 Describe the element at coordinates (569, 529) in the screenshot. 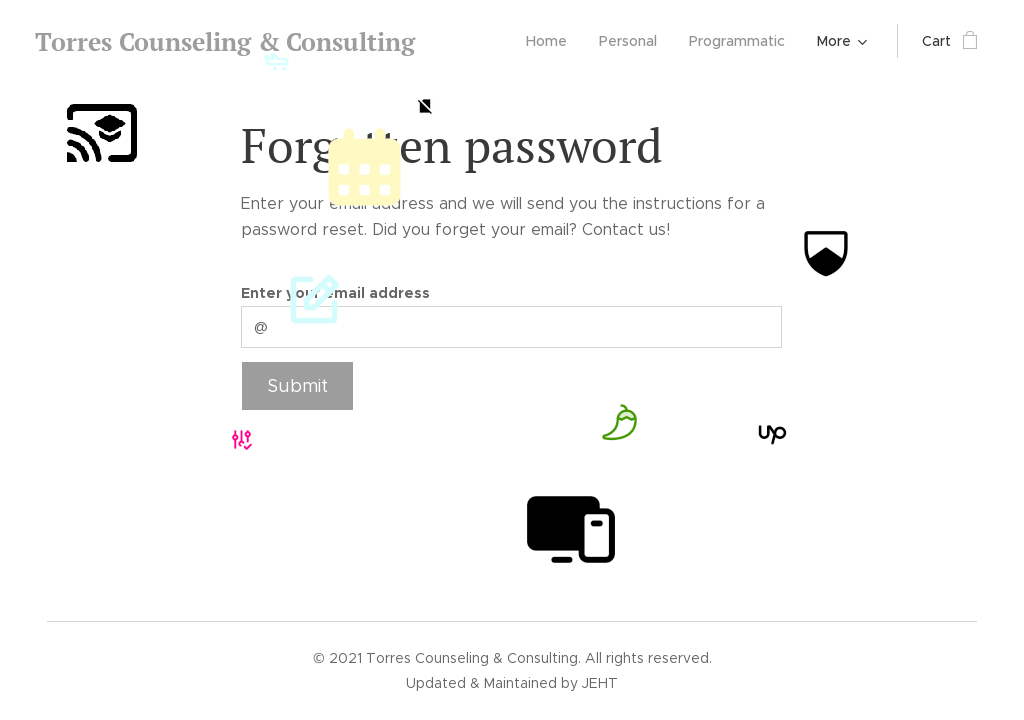

I see `manage connected devices` at that location.